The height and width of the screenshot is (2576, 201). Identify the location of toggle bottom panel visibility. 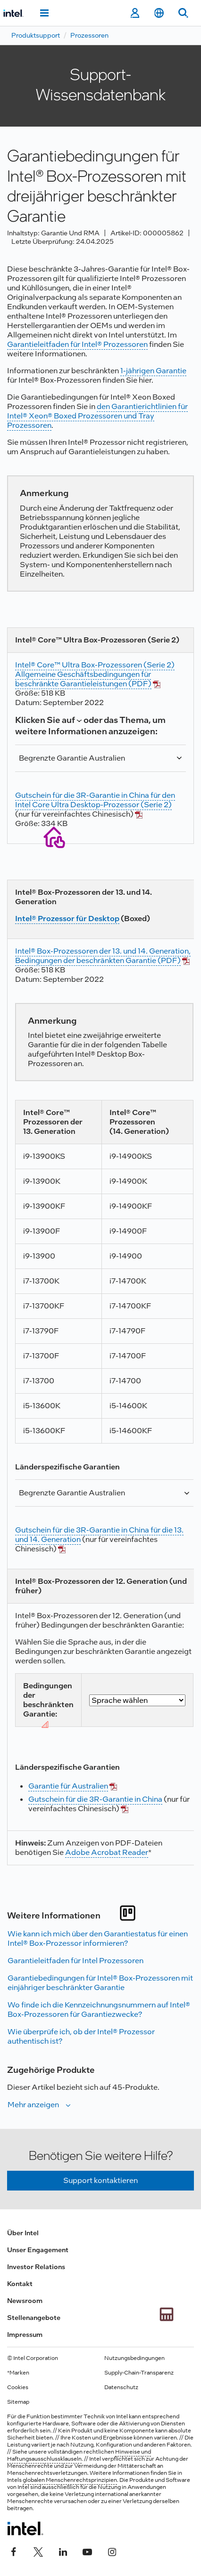
(167, 2314).